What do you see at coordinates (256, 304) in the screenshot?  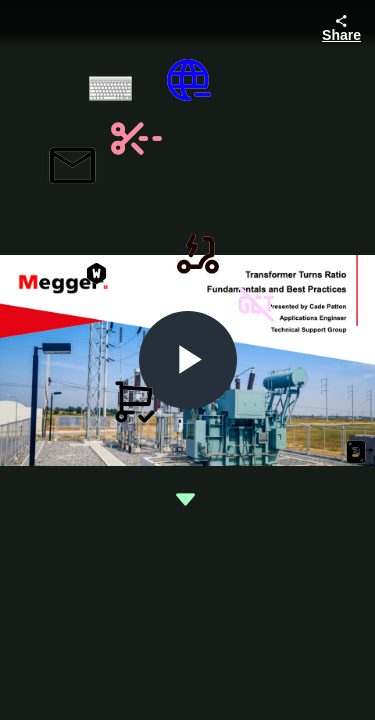 I see `indicates http get request is disabled or blocked` at bounding box center [256, 304].